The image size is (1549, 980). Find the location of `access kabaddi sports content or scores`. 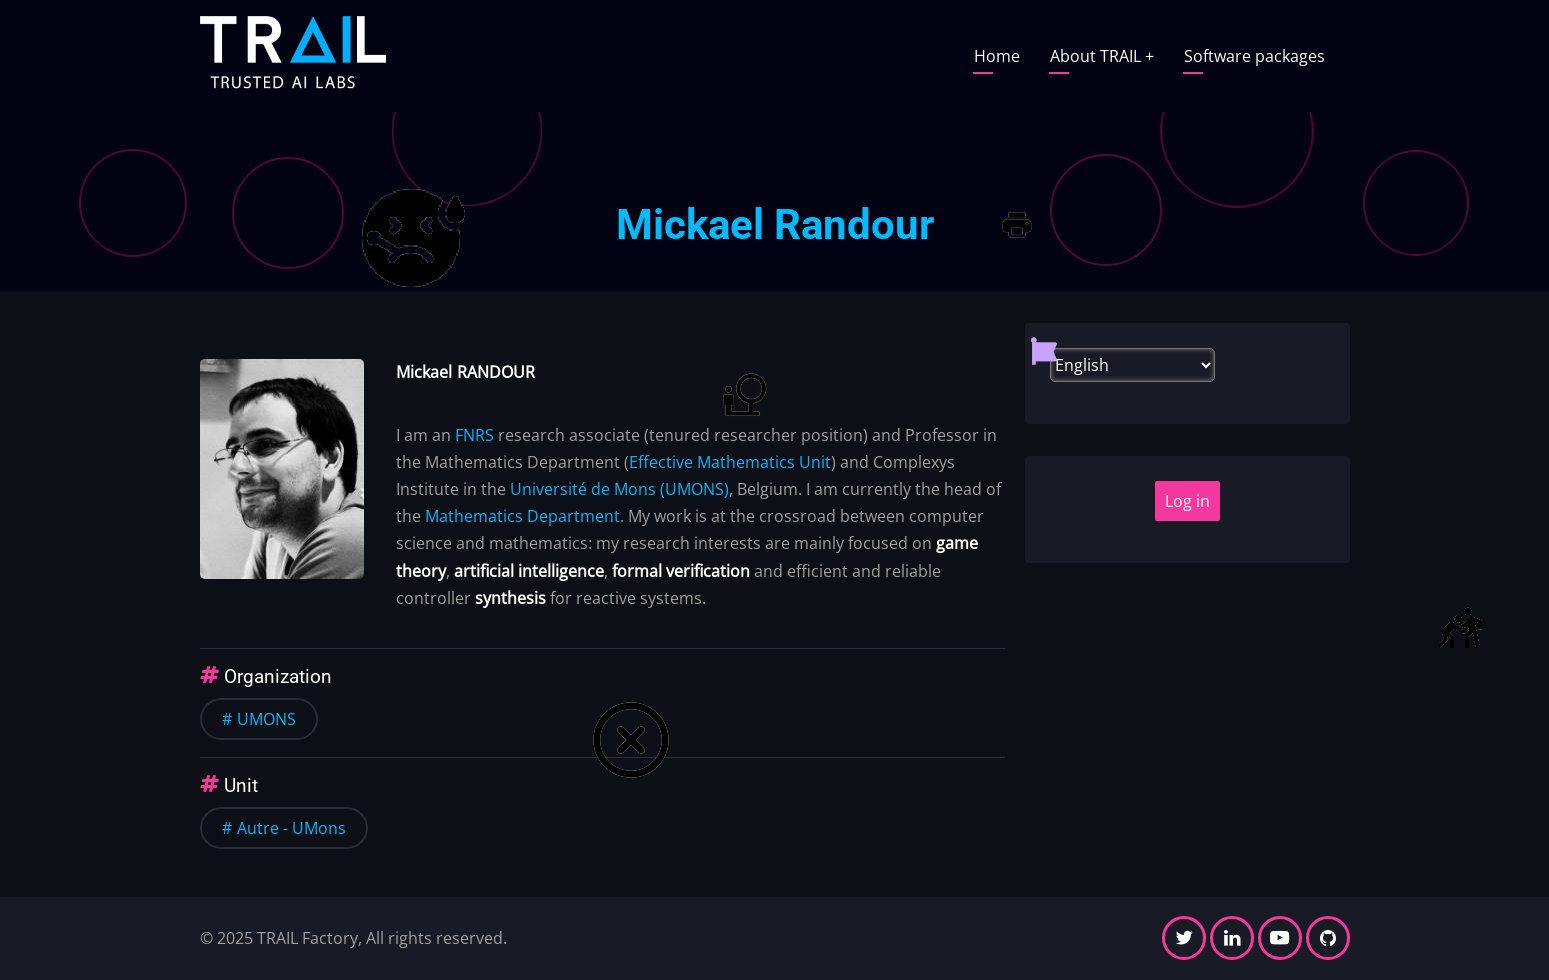

access kabaddi sports content or scores is located at coordinates (1459, 629).